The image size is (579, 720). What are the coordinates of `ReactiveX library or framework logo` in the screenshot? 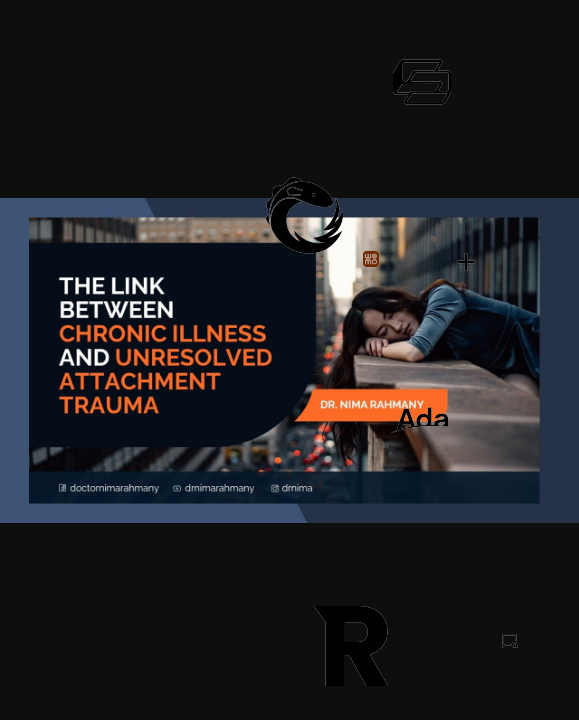 It's located at (304, 215).